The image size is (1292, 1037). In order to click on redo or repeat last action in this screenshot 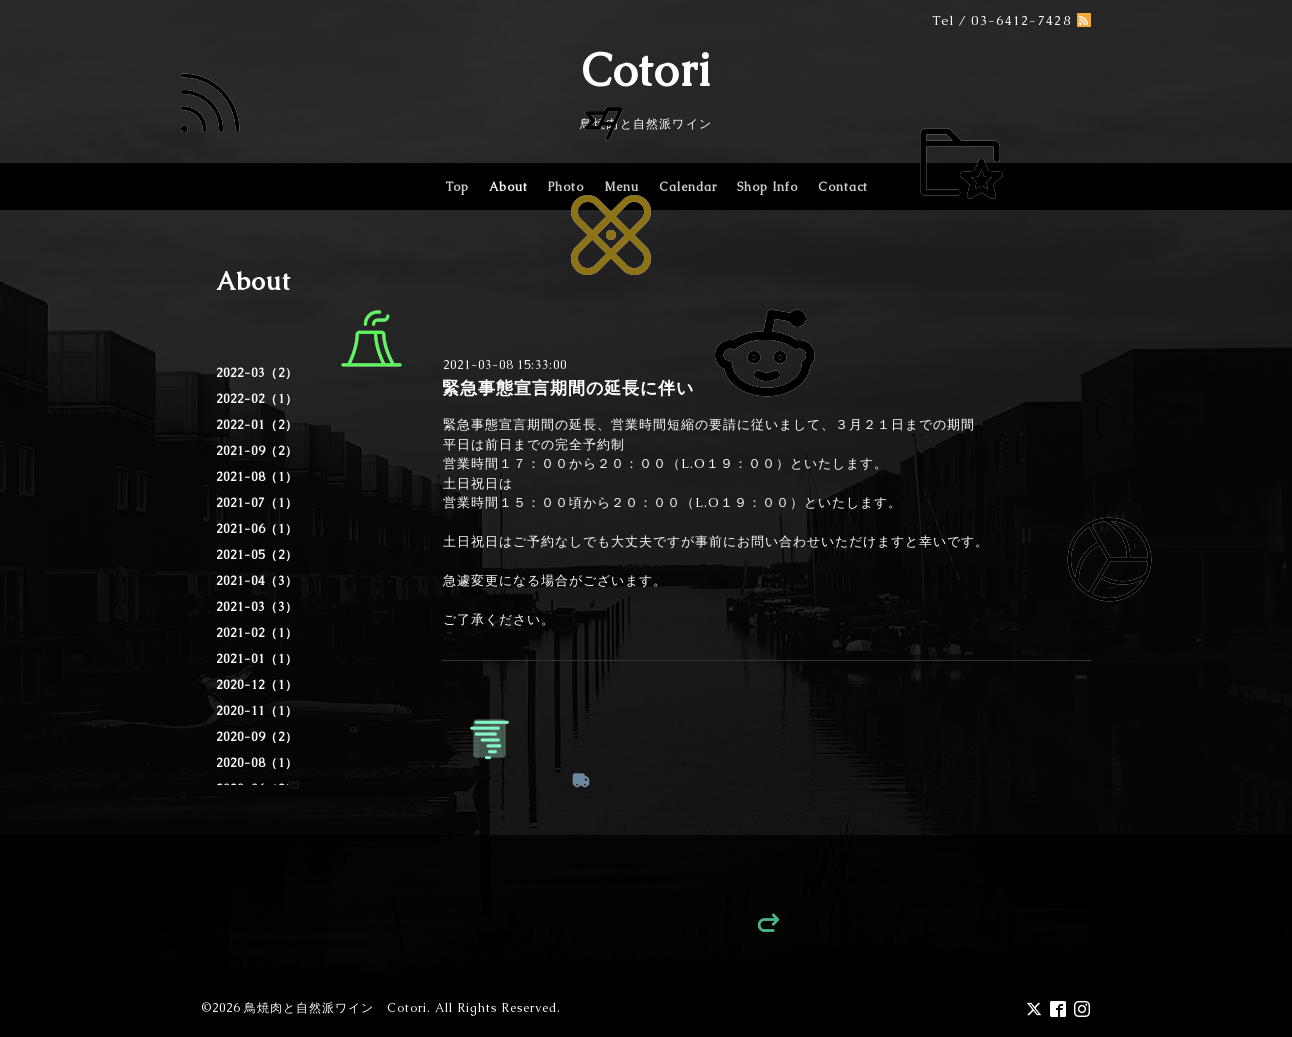, I will do `click(768, 923)`.